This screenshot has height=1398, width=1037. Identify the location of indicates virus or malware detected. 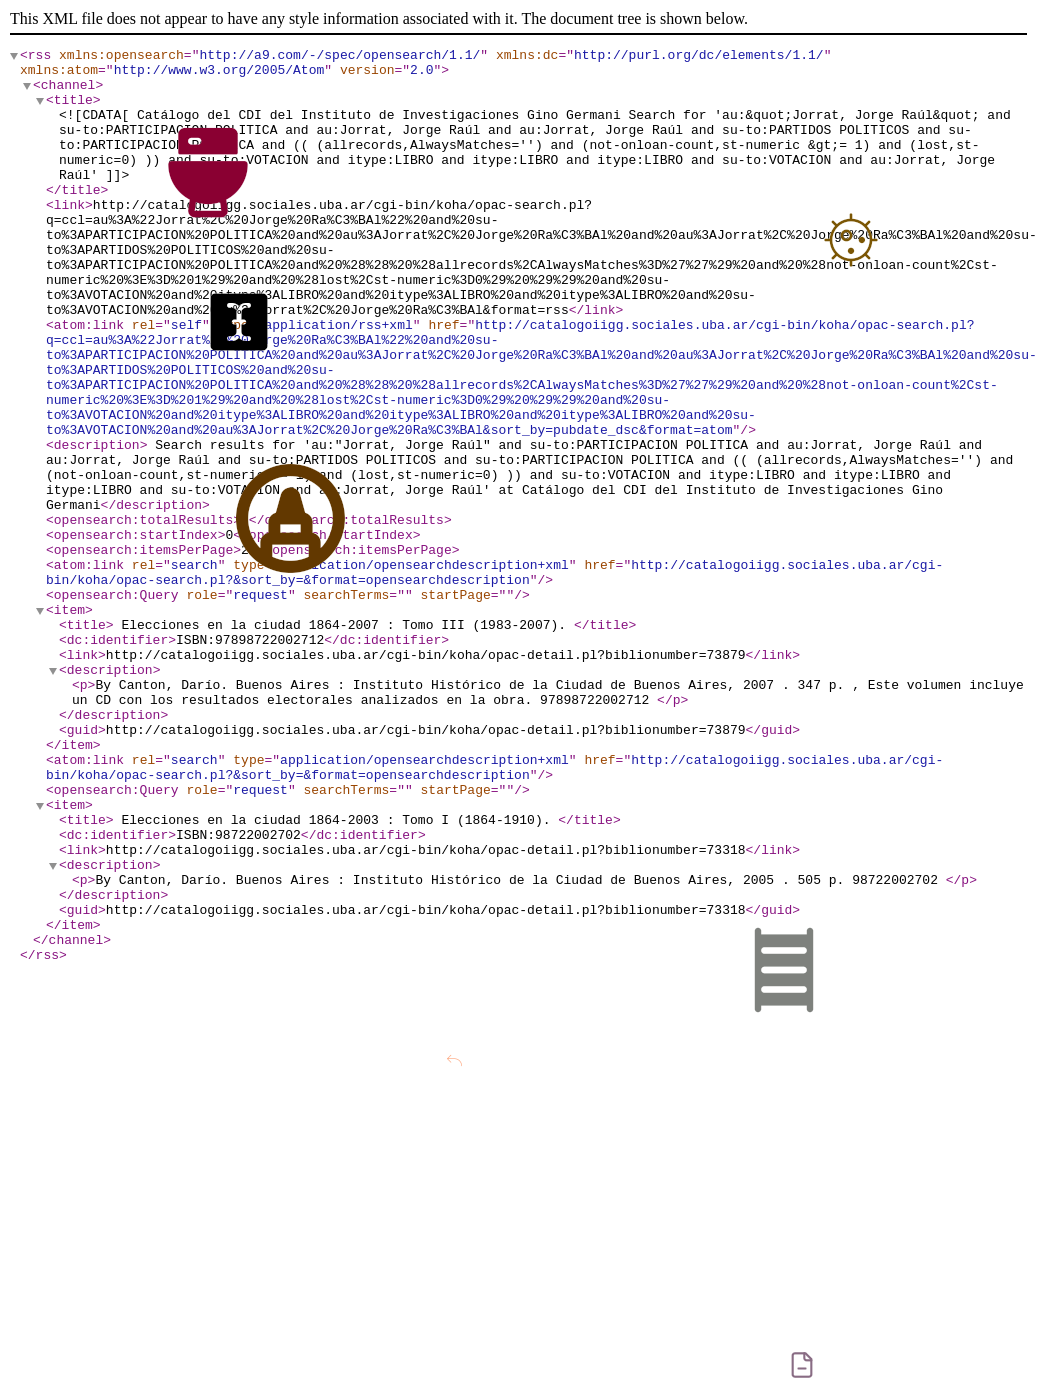
(851, 240).